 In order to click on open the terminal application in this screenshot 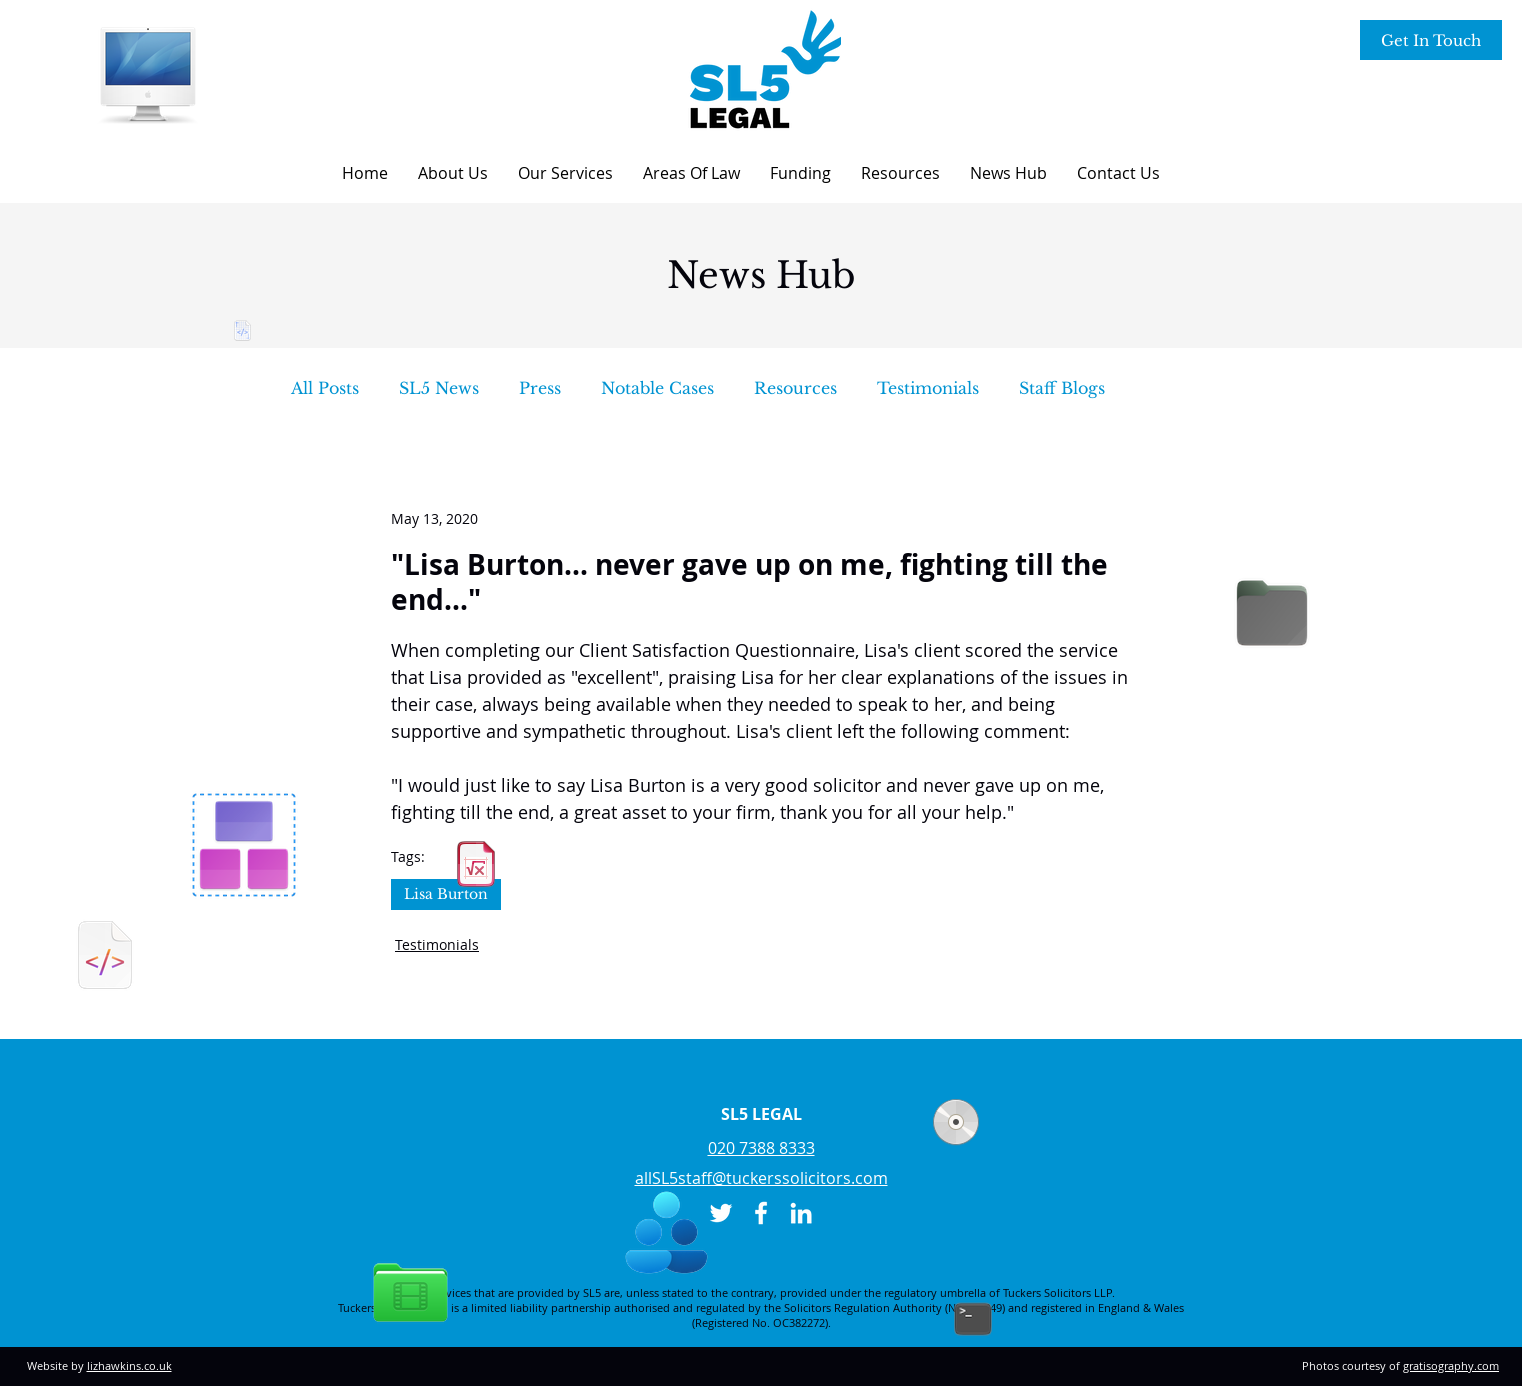, I will do `click(973, 1319)`.